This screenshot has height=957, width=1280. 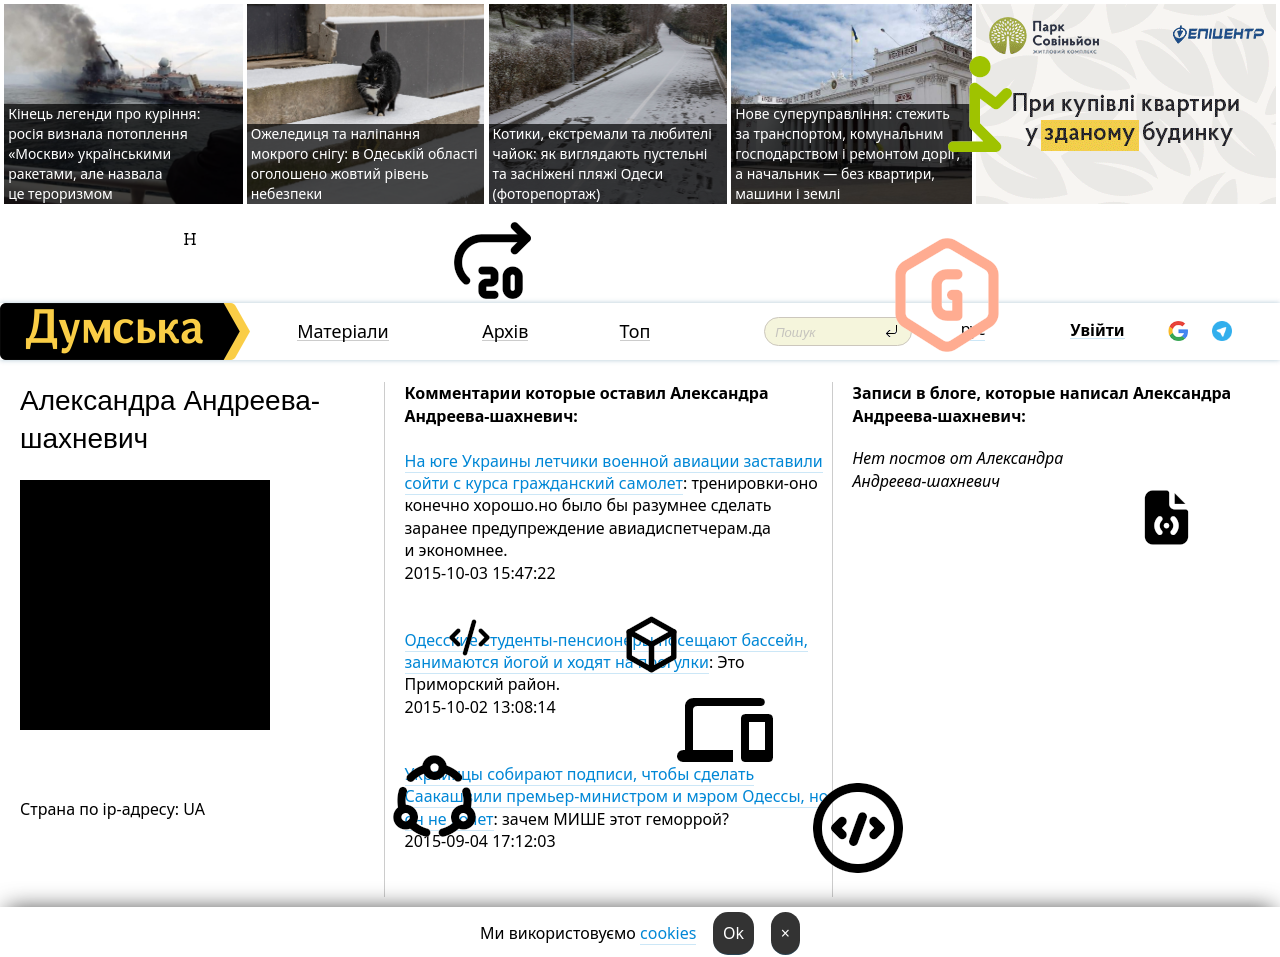 I want to click on access audio or media file, so click(x=1166, y=517).